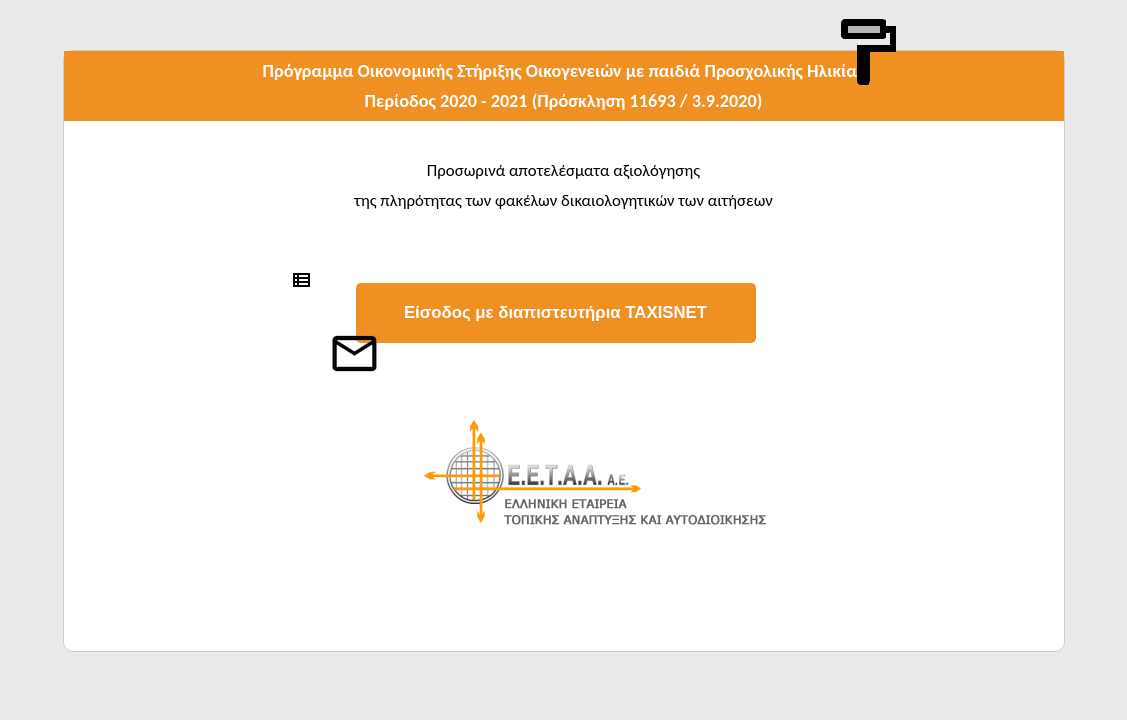 The height and width of the screenshot is (720, 1127). I want to click on apply formatting style to selected content, so click(867, 52).